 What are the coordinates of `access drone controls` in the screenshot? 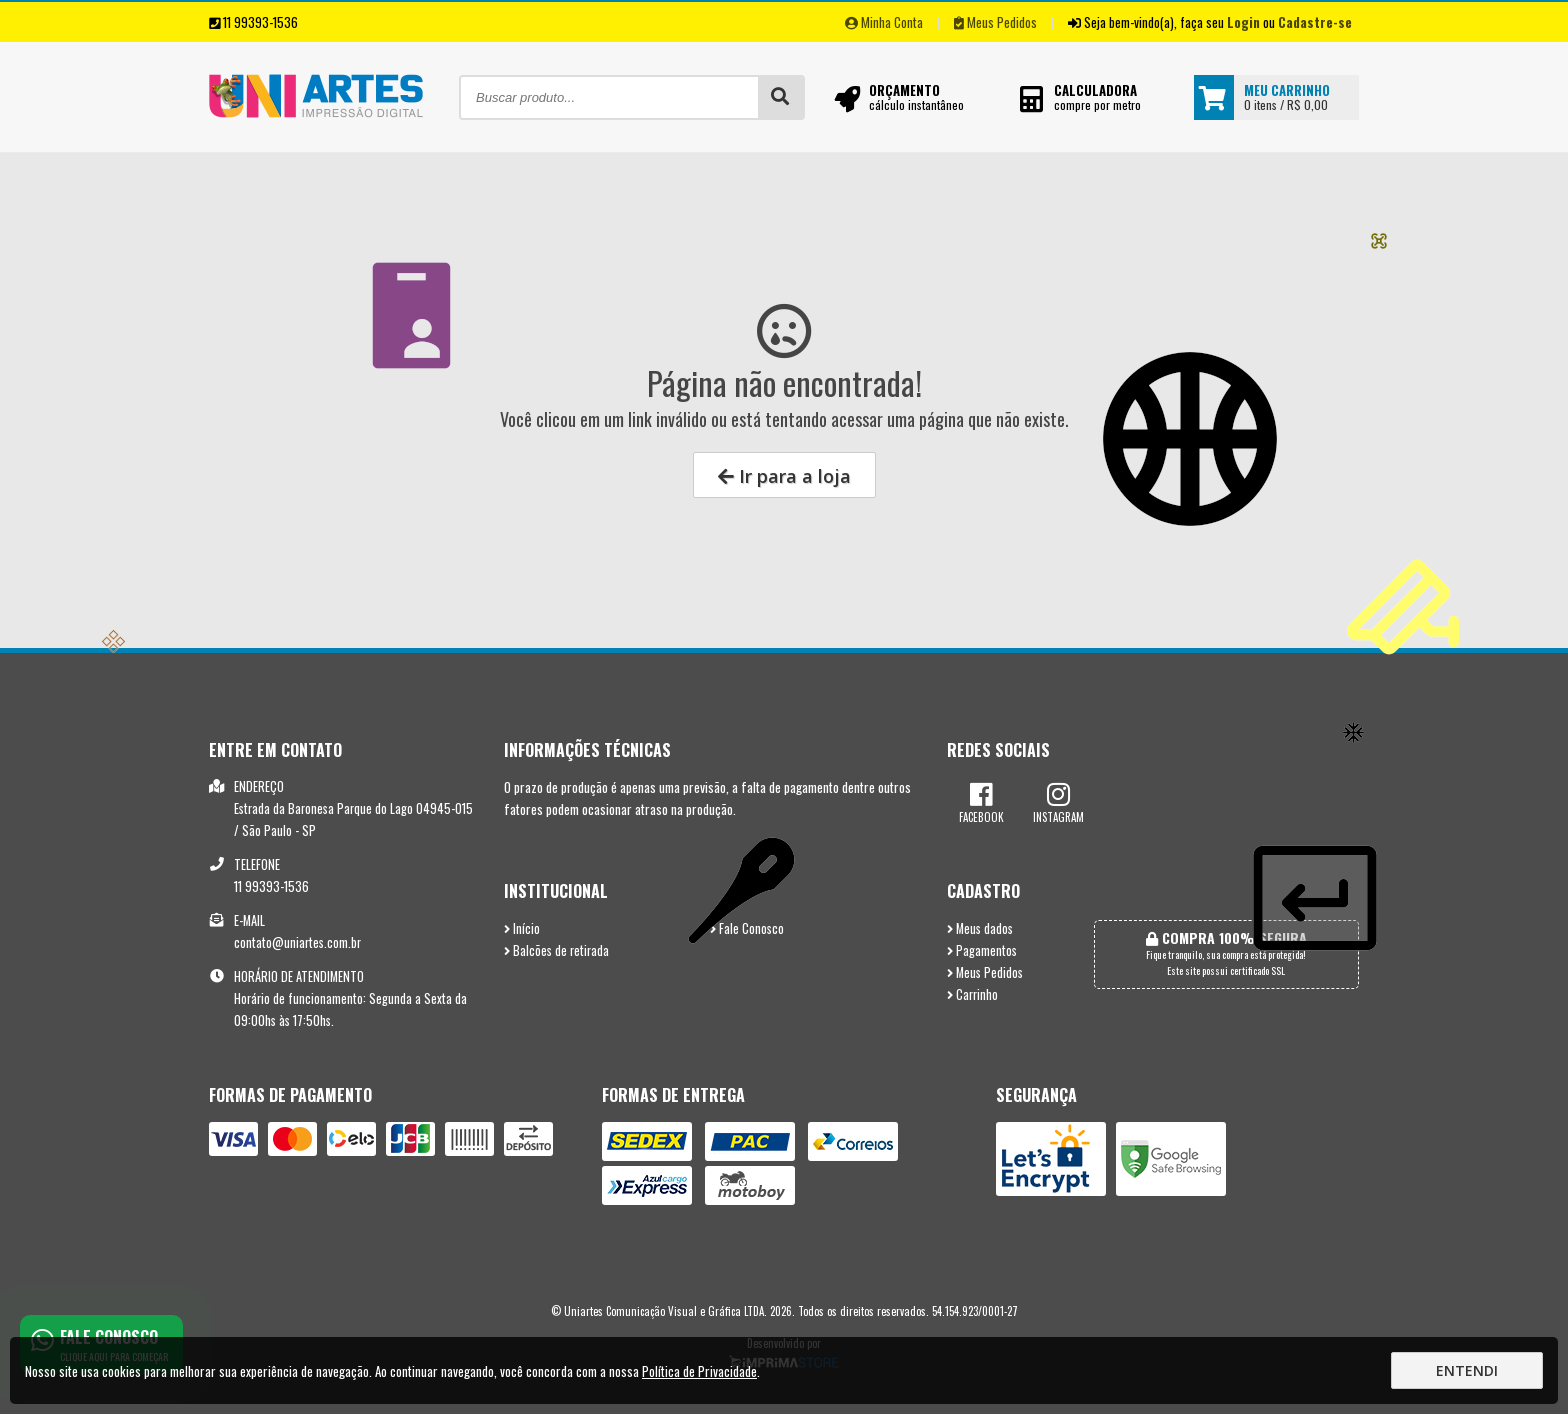 It's located at (1379, 241).